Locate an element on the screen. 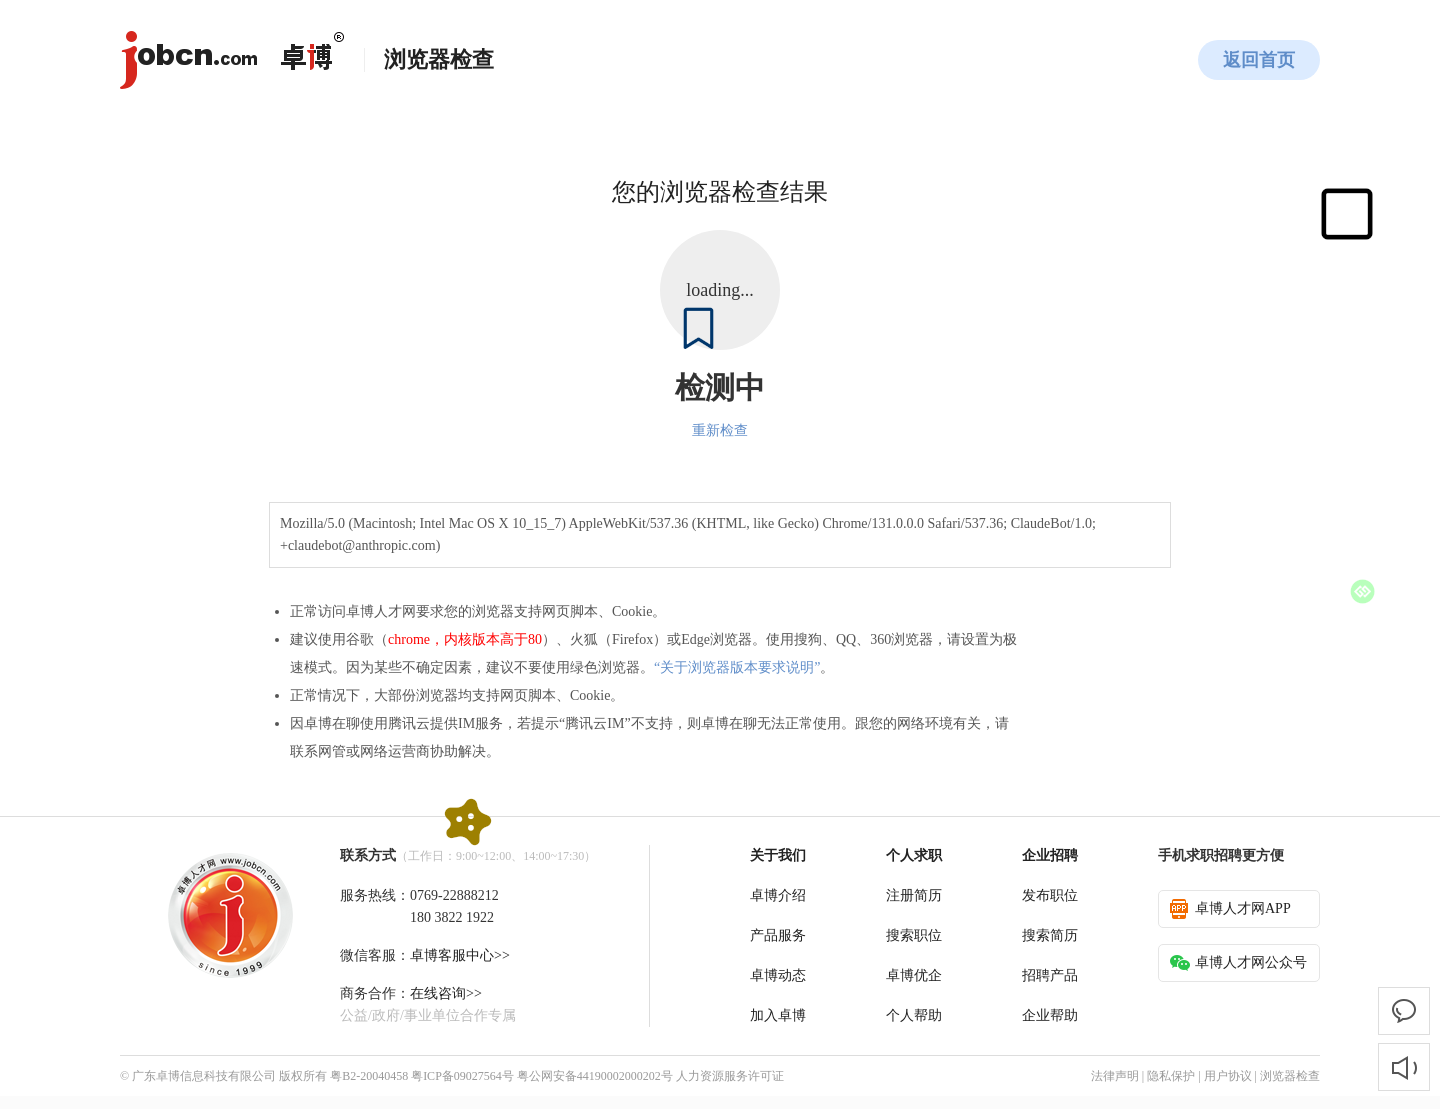  select or deselect an item is located at coordinates (1347, 214).